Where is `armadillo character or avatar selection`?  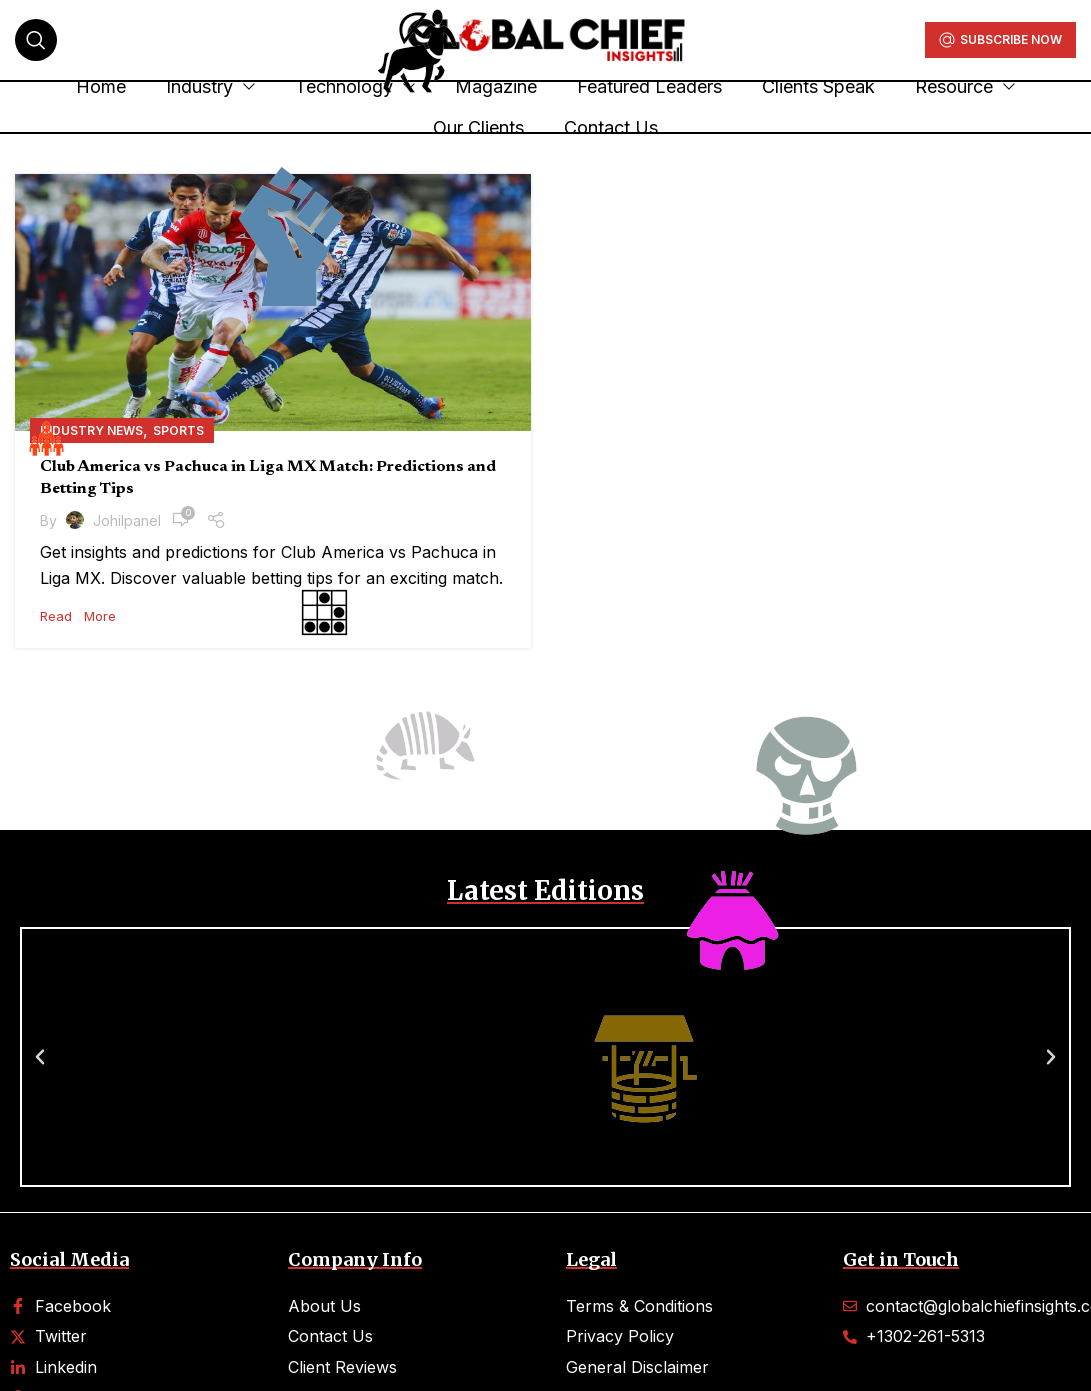
armadillo character or avatar selection is located at coordinates (425, 745).